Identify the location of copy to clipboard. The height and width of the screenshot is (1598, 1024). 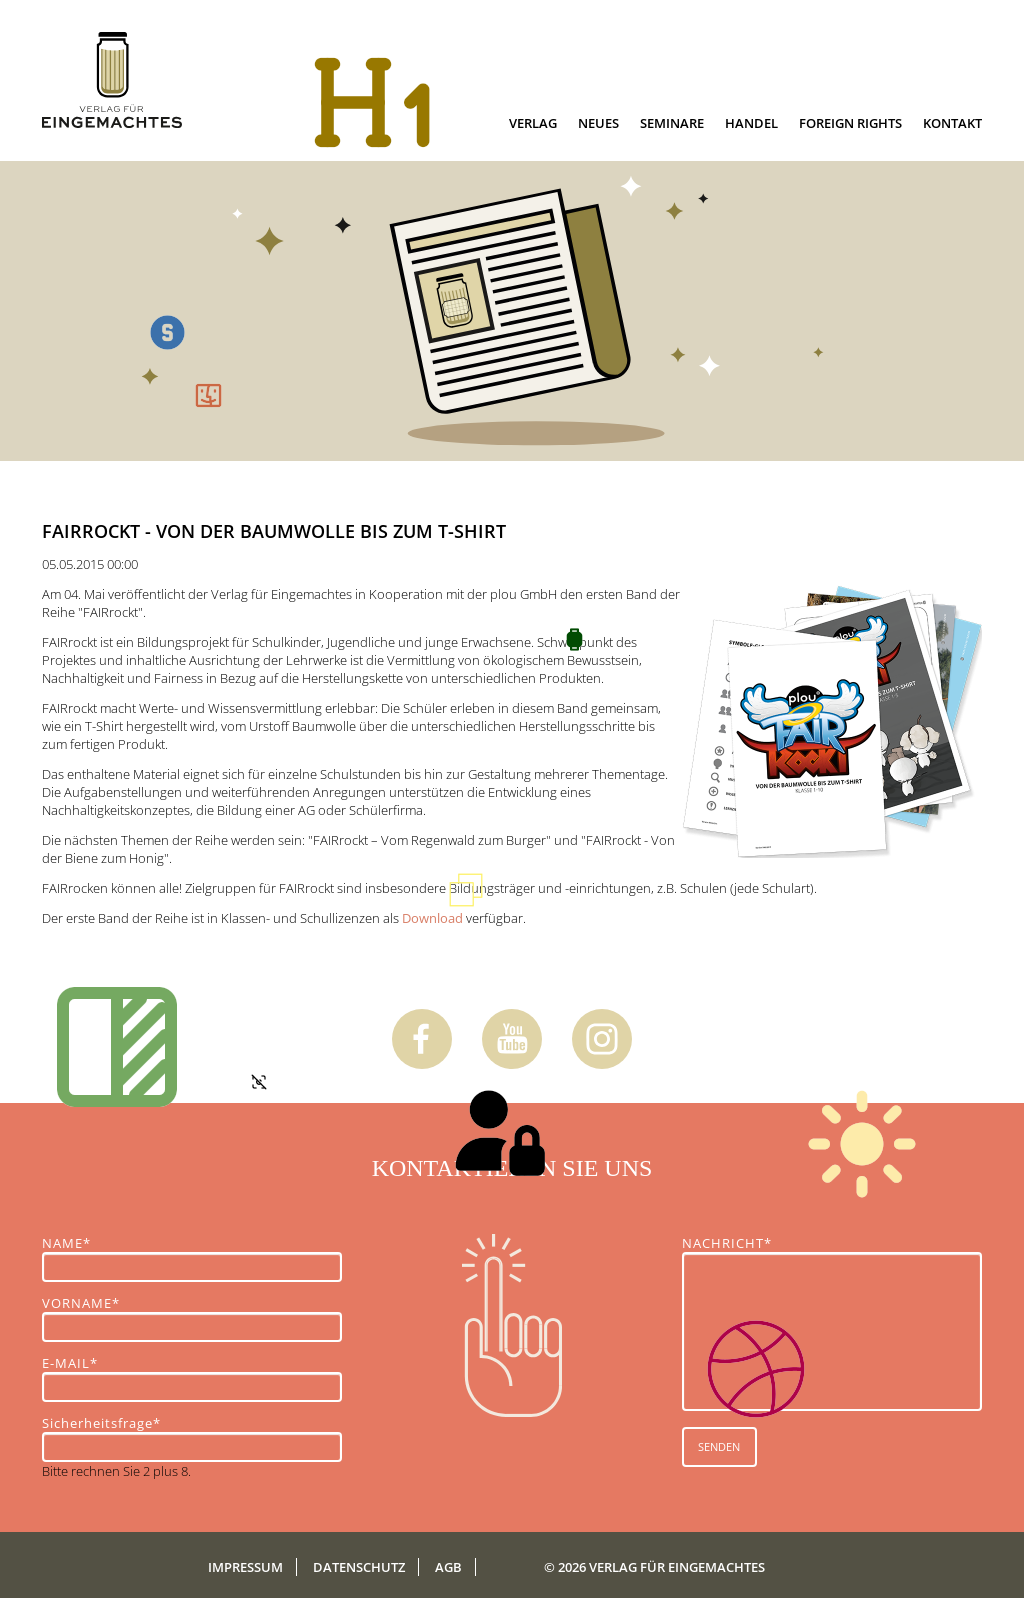
(466, 890).